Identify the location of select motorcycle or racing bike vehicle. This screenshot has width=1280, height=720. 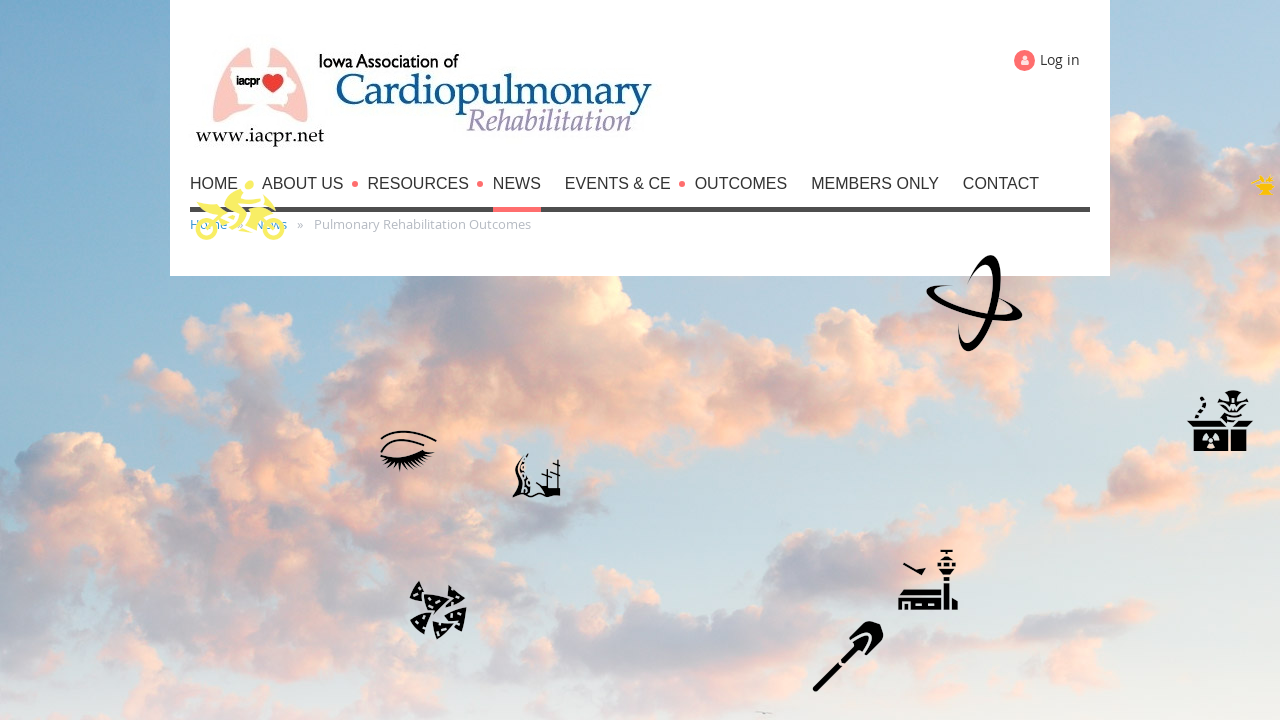
(238, 207).